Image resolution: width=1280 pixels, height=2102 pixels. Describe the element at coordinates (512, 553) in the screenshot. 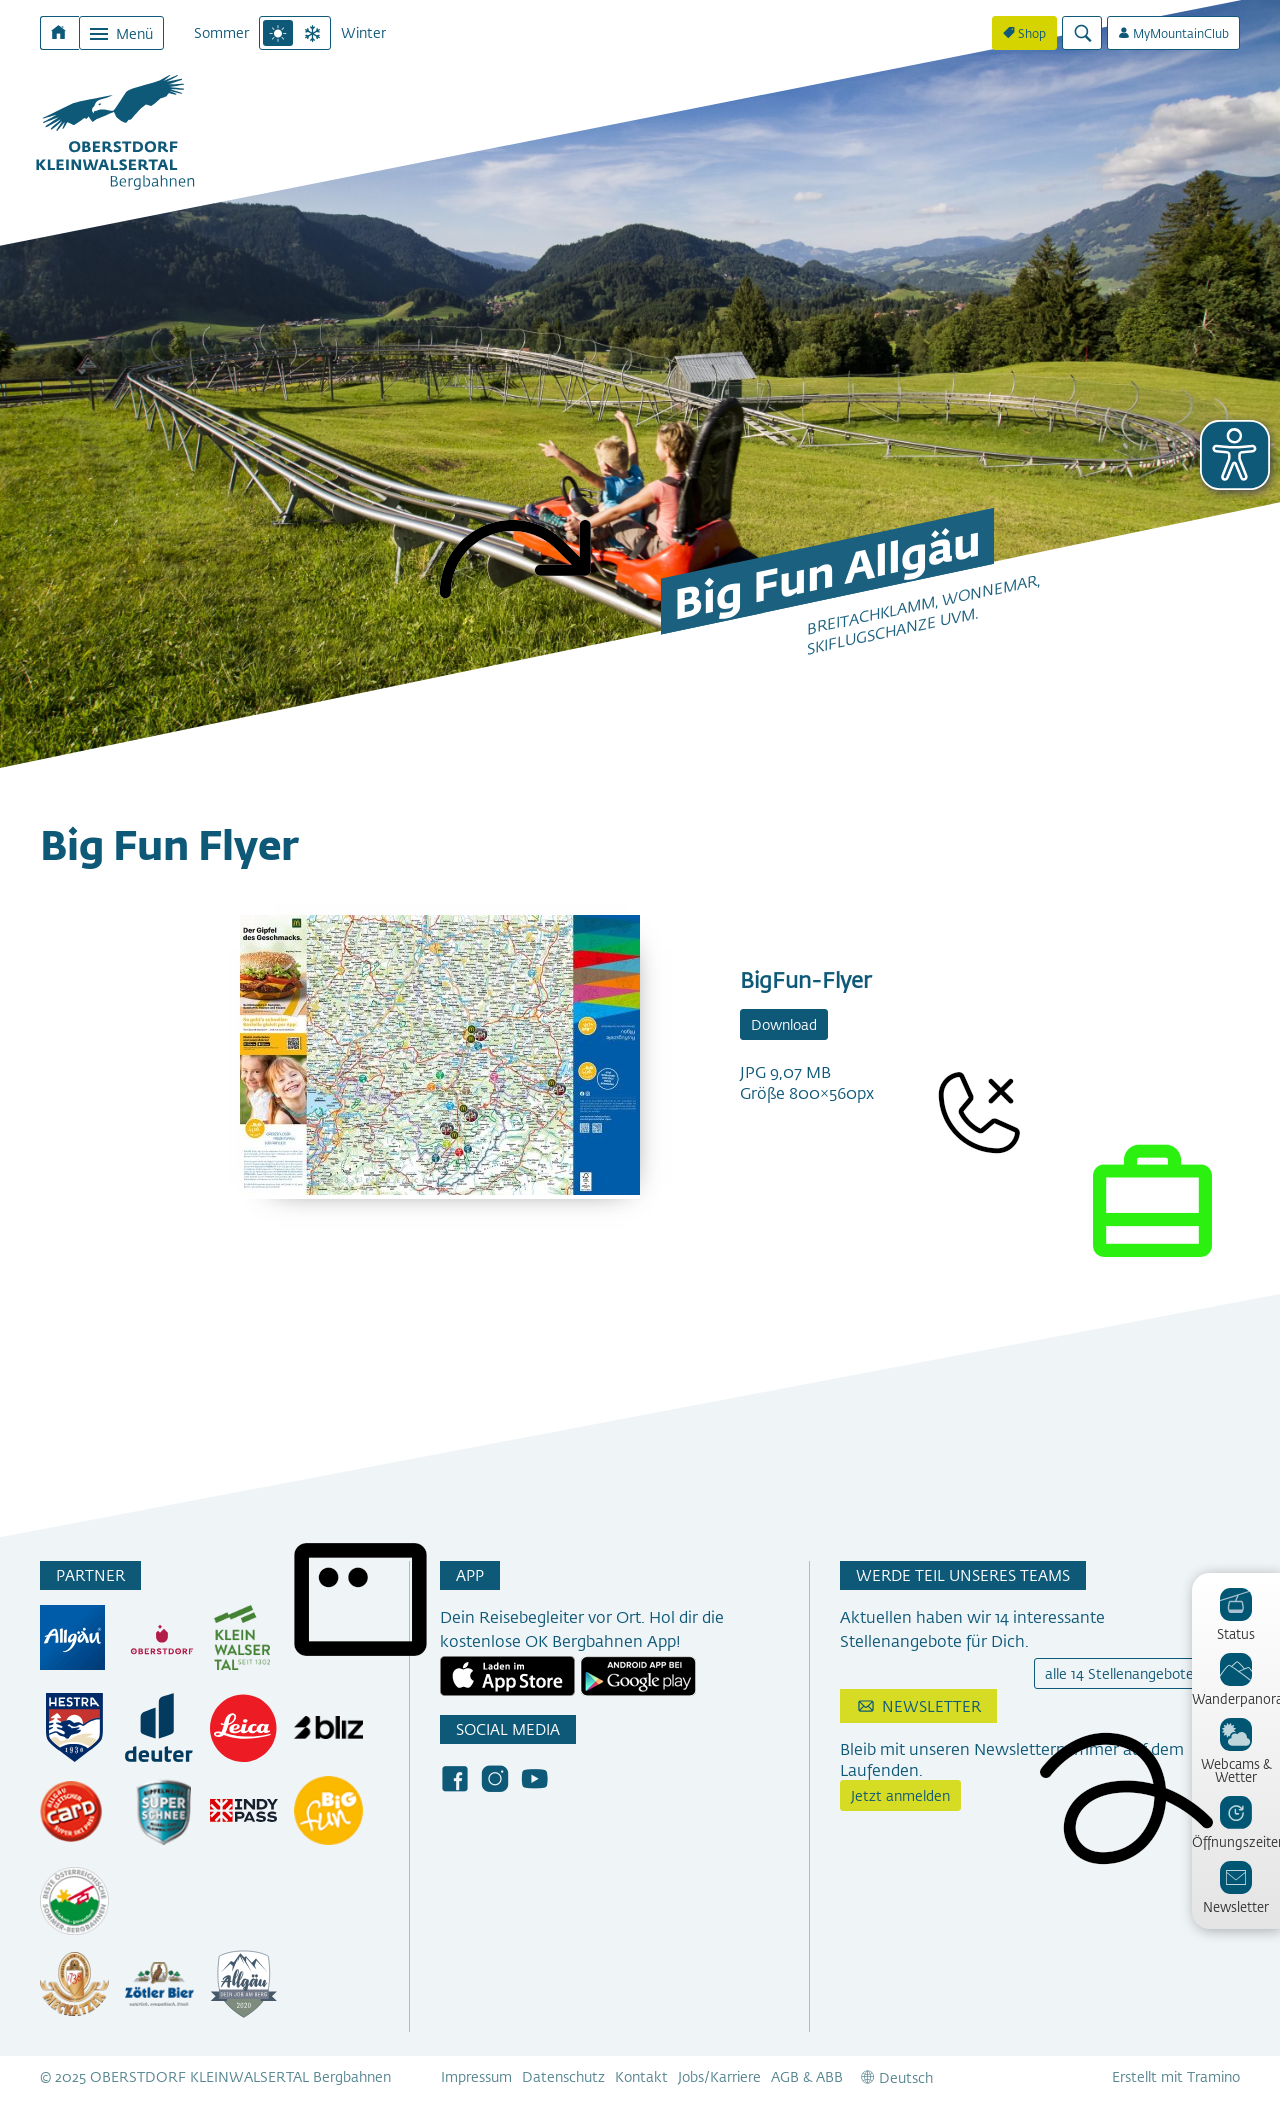

I see `redo last action` at that location.